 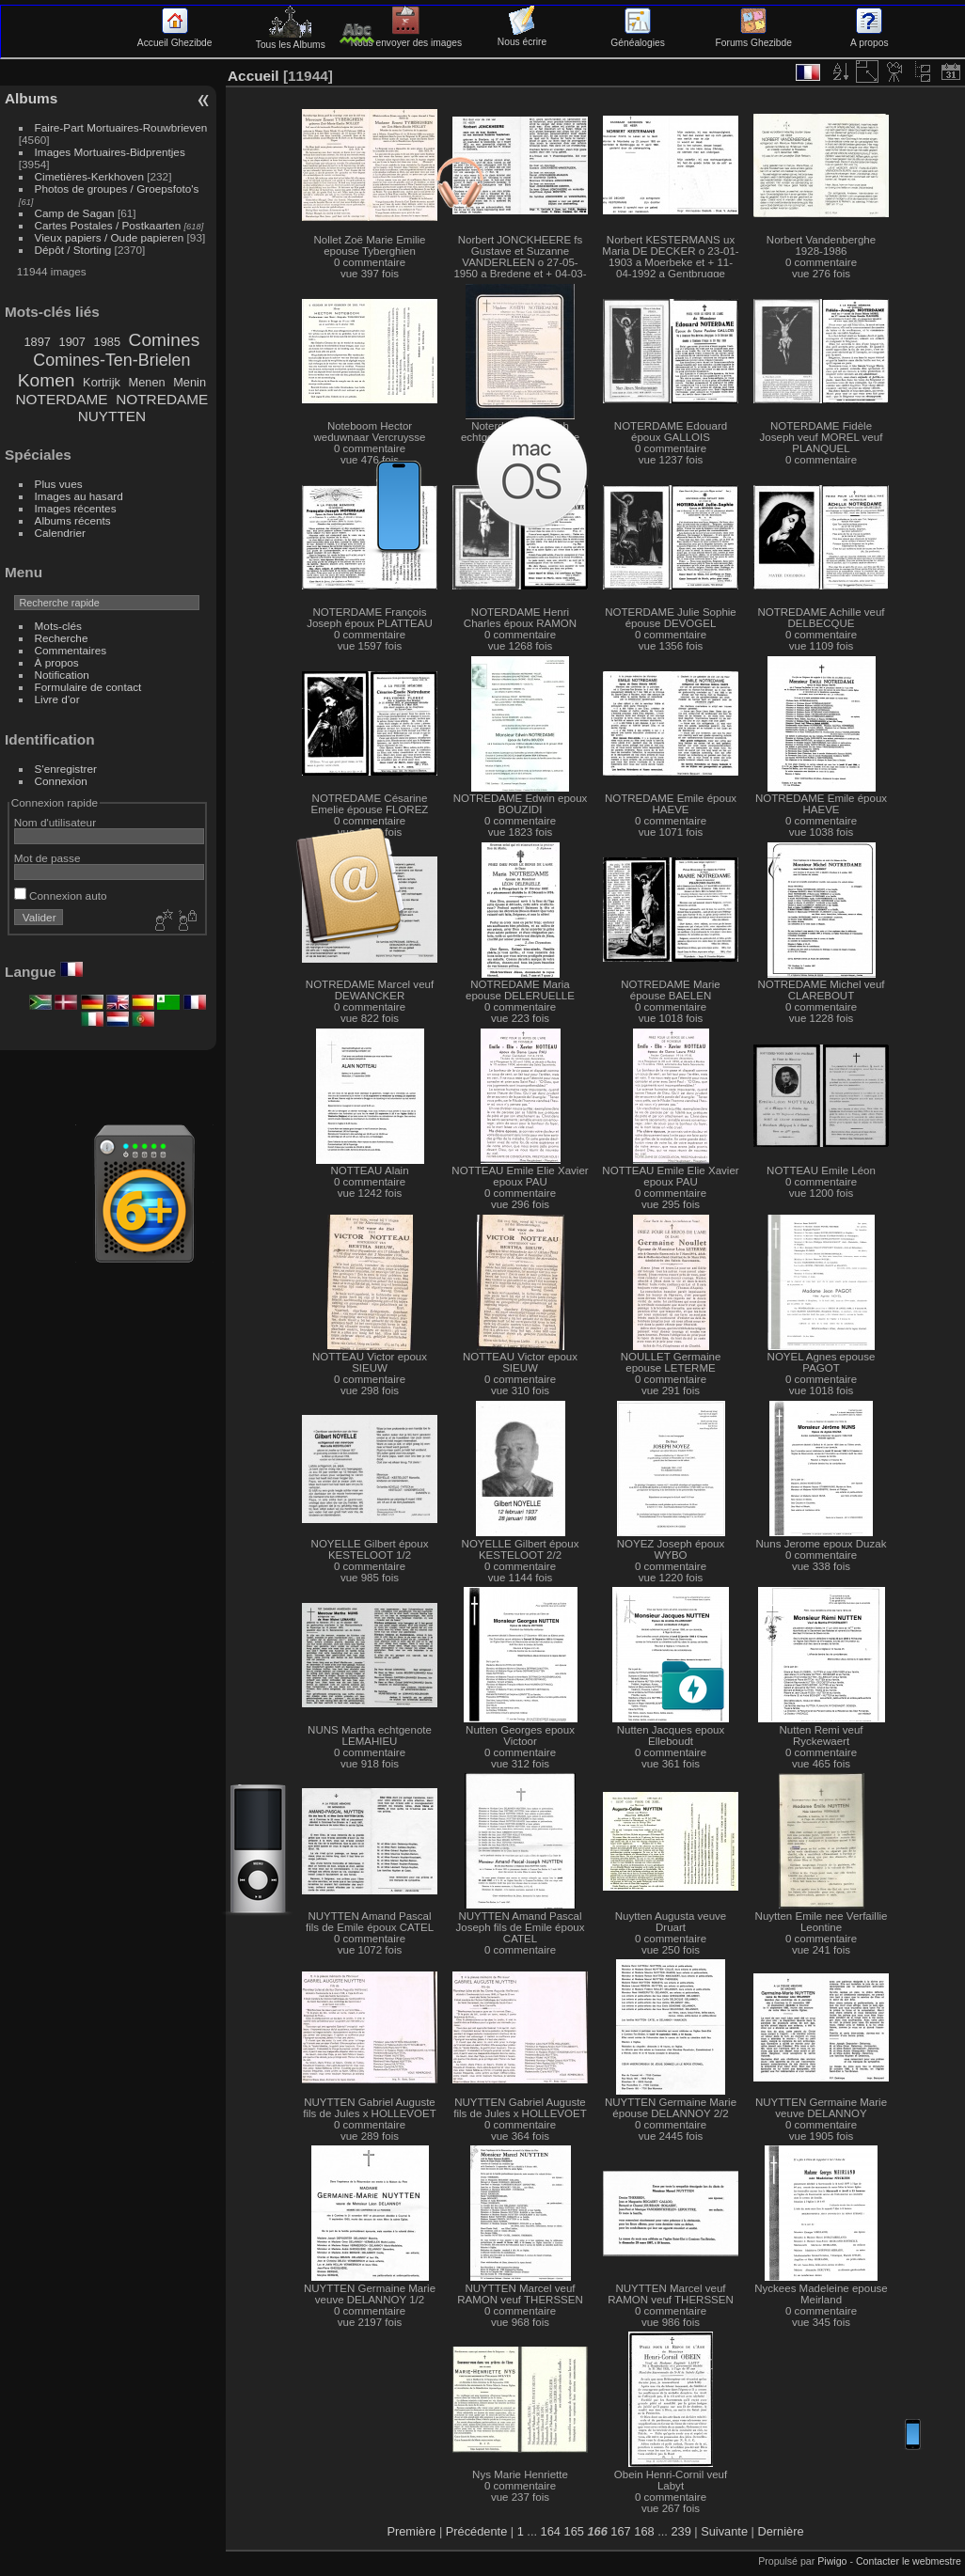 I want to click on RAID 6+ storage configuration or disk array, so click(x=144, y=1193).